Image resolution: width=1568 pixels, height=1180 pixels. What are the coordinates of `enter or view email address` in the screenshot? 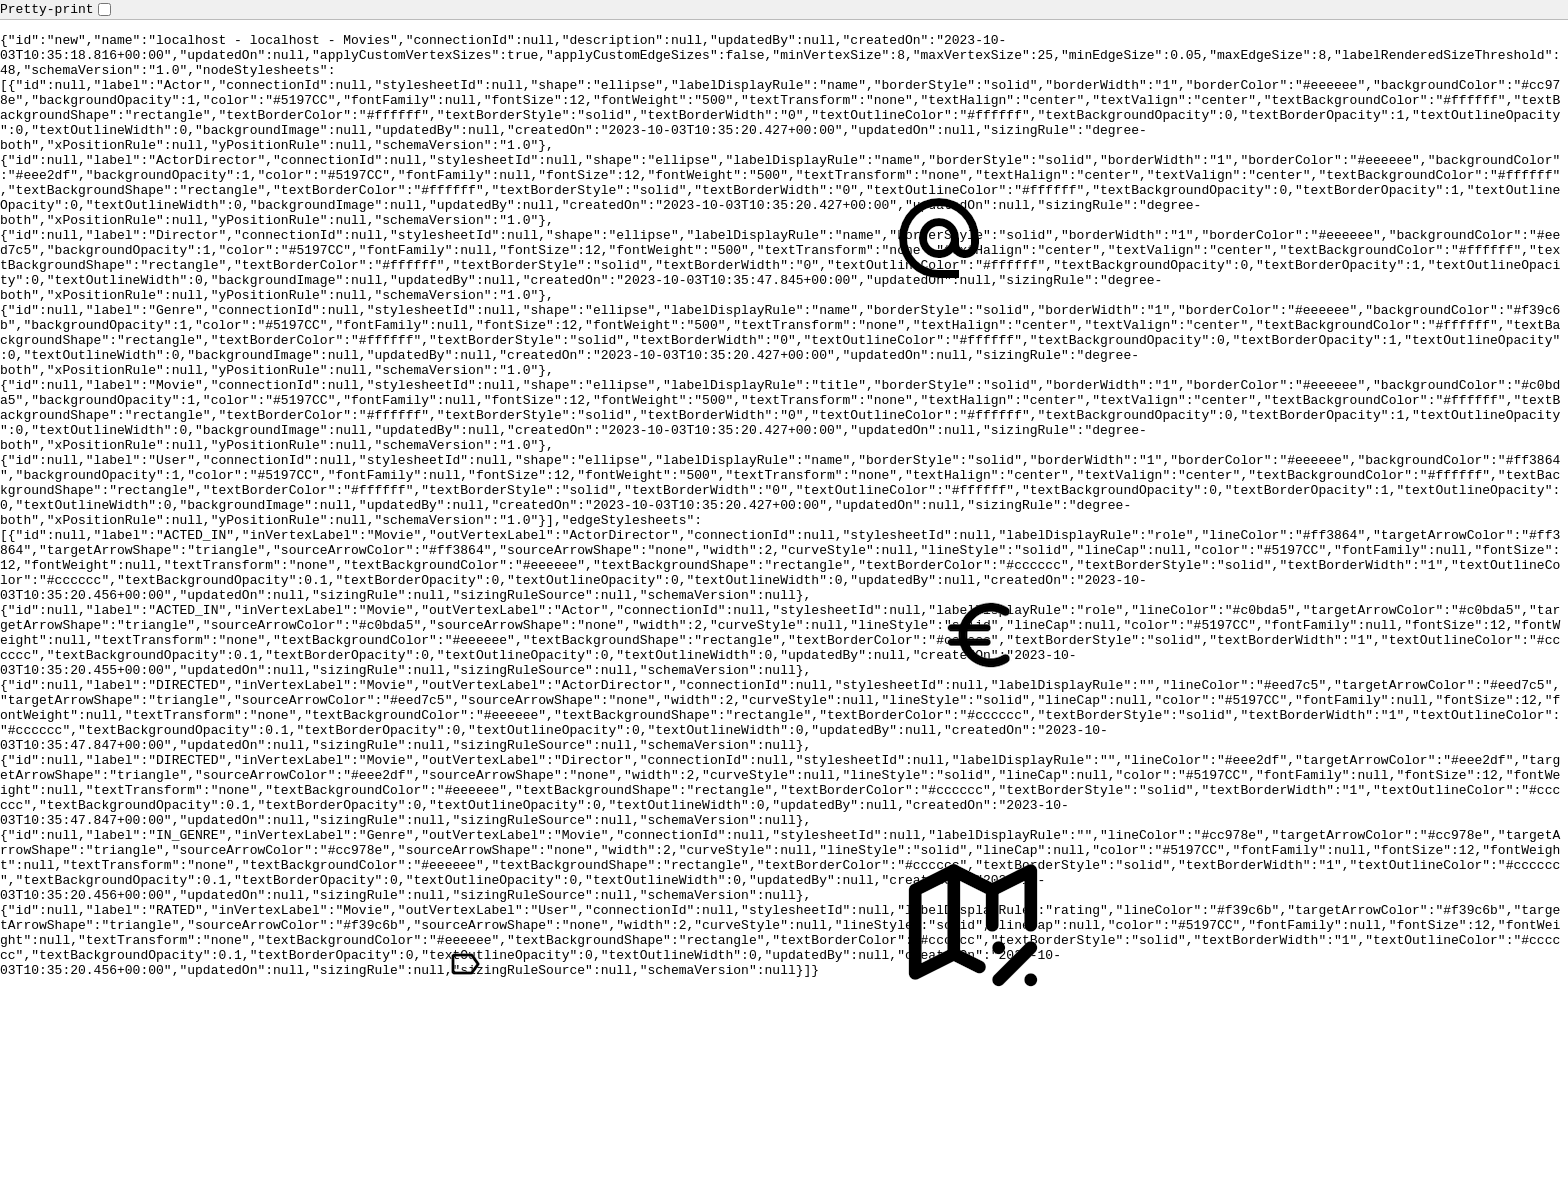 It's located at (939, 238).